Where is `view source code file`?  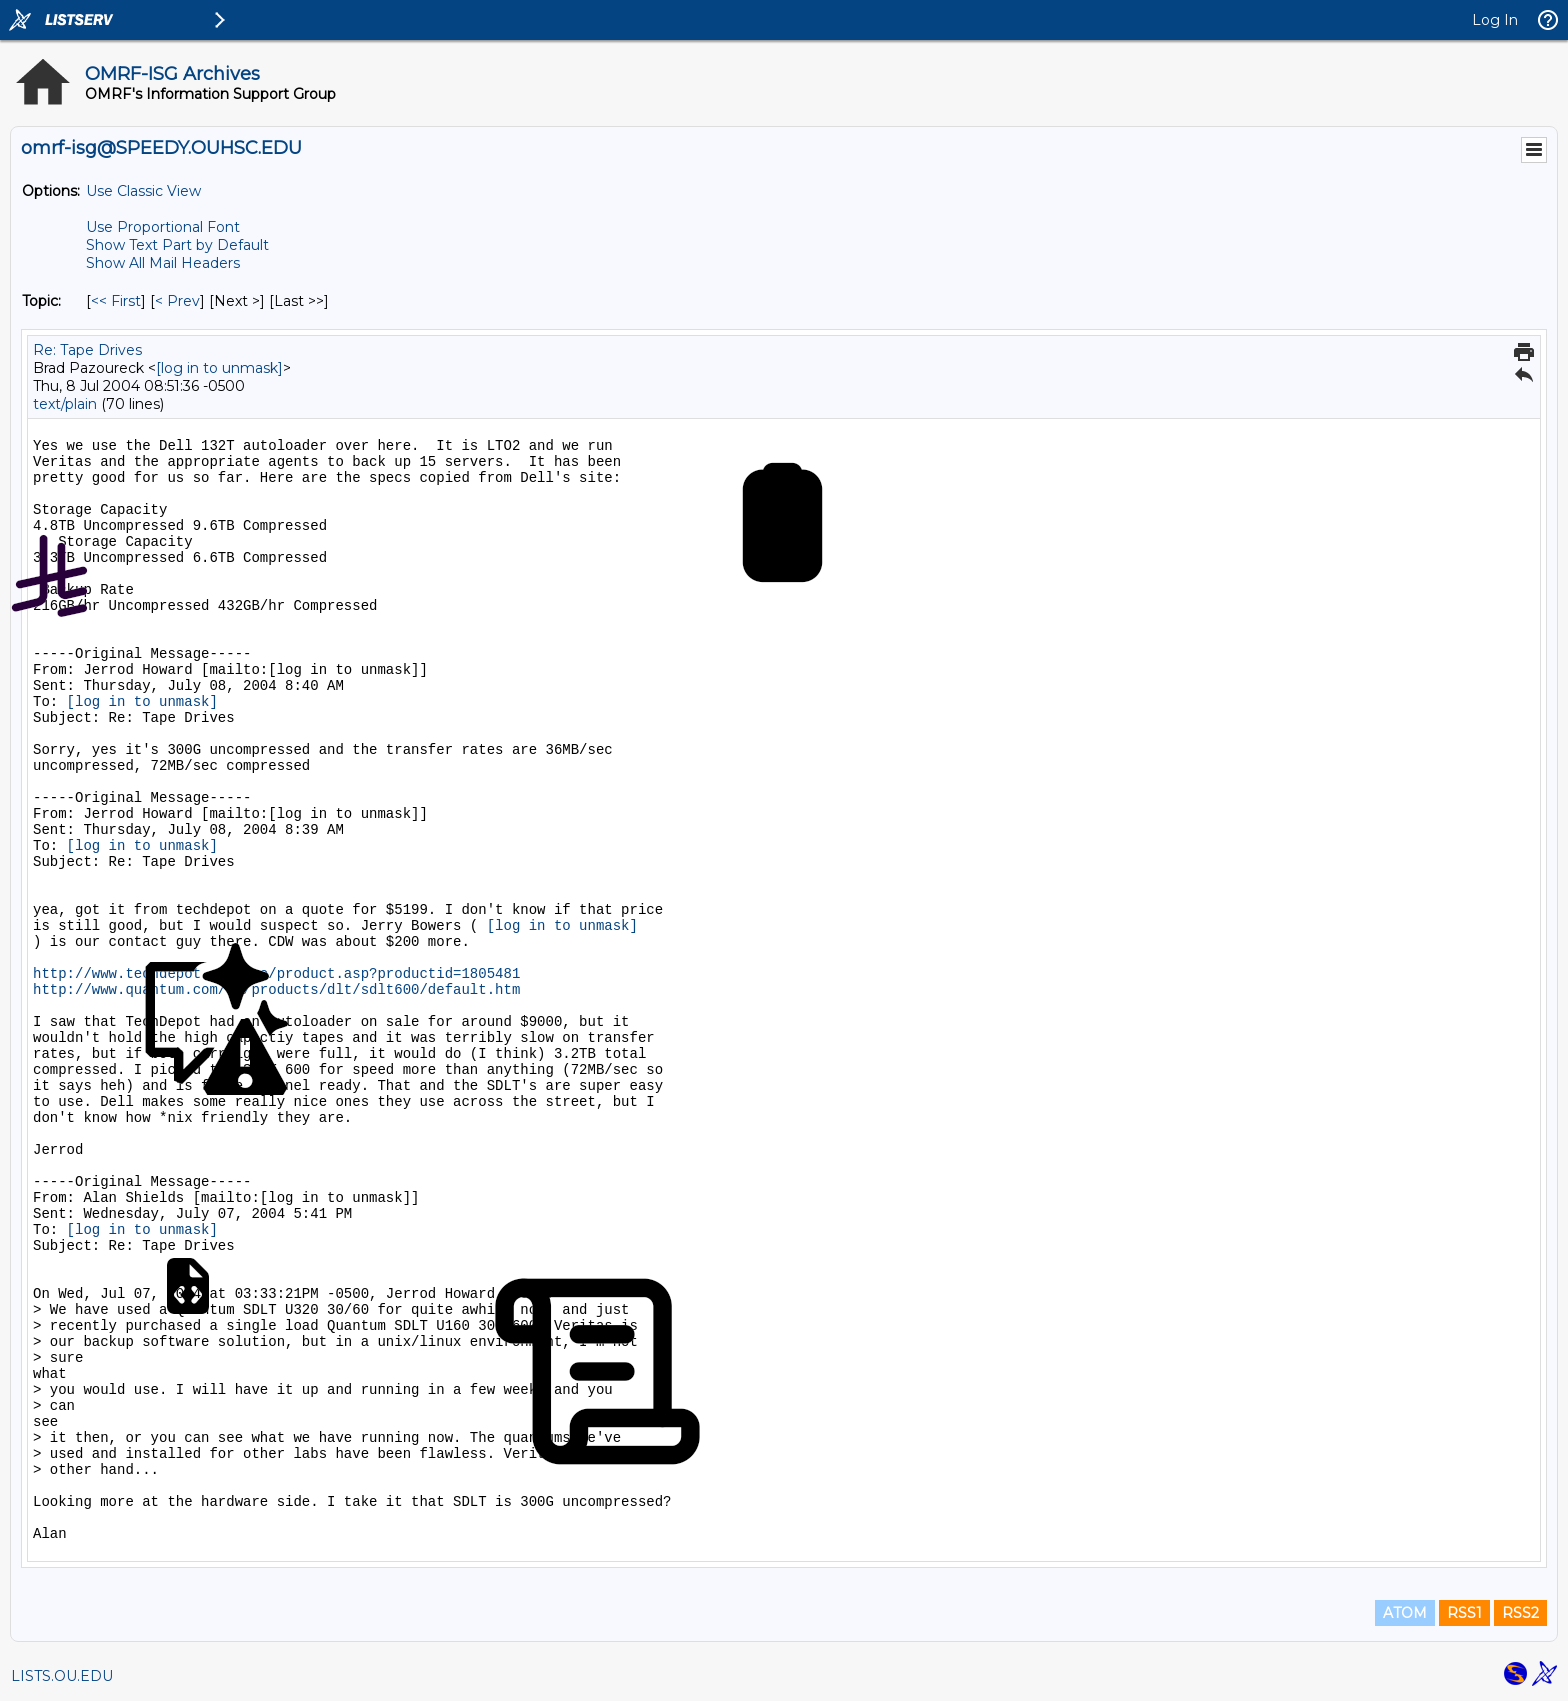
view source code file is located at coordinates (188, 1286).